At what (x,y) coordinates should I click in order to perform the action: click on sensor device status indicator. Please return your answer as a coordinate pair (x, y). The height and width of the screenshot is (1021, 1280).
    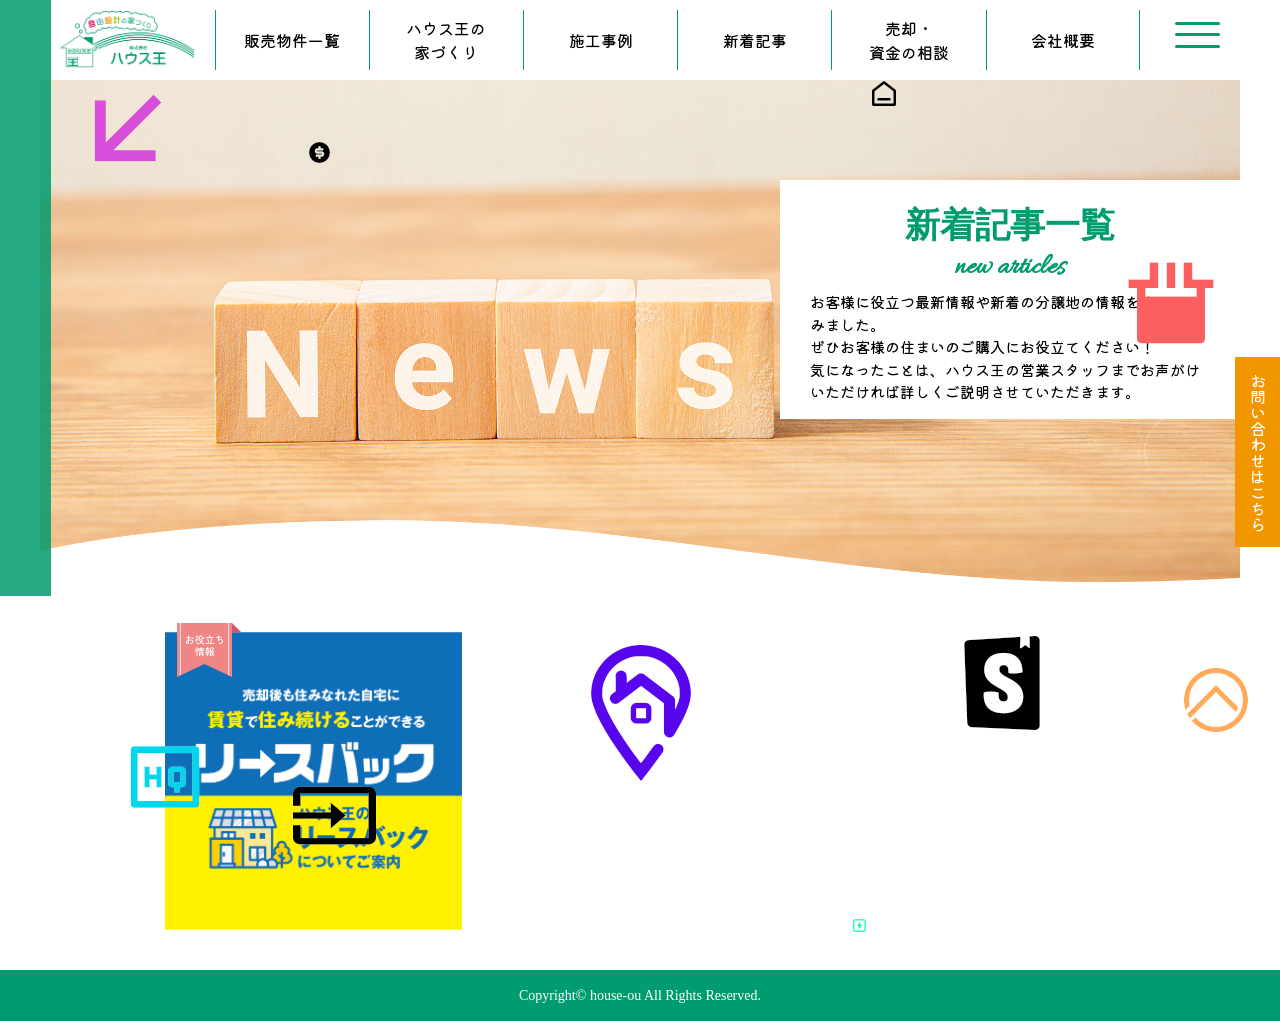
    Looking at the image, I should click on (1171, 305).